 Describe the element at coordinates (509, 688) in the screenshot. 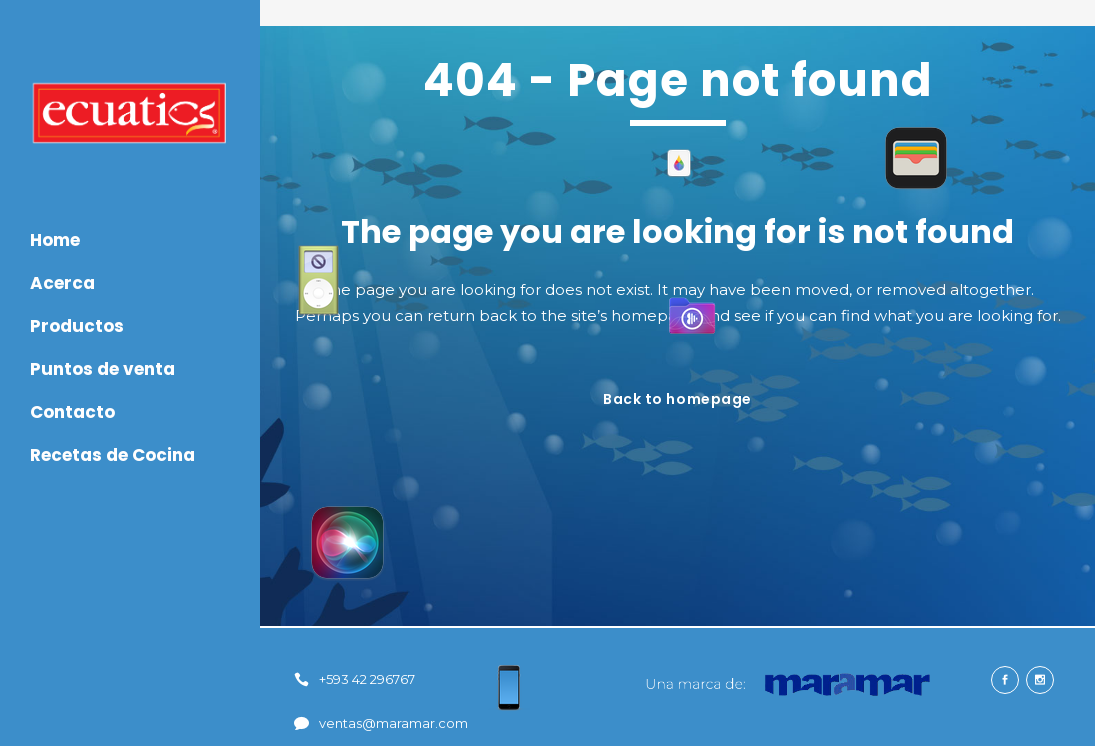

I see `indicates a connected iPhone device` at that location.